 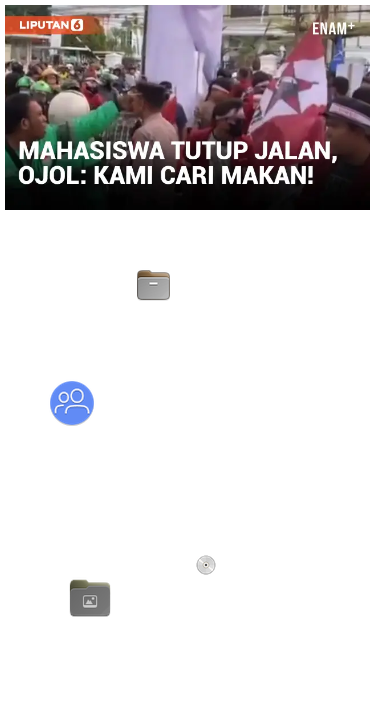 What do you see at coordinates (153, 284) in the screenshot?
I see `open the file manager` at bounding box center [153, 284].